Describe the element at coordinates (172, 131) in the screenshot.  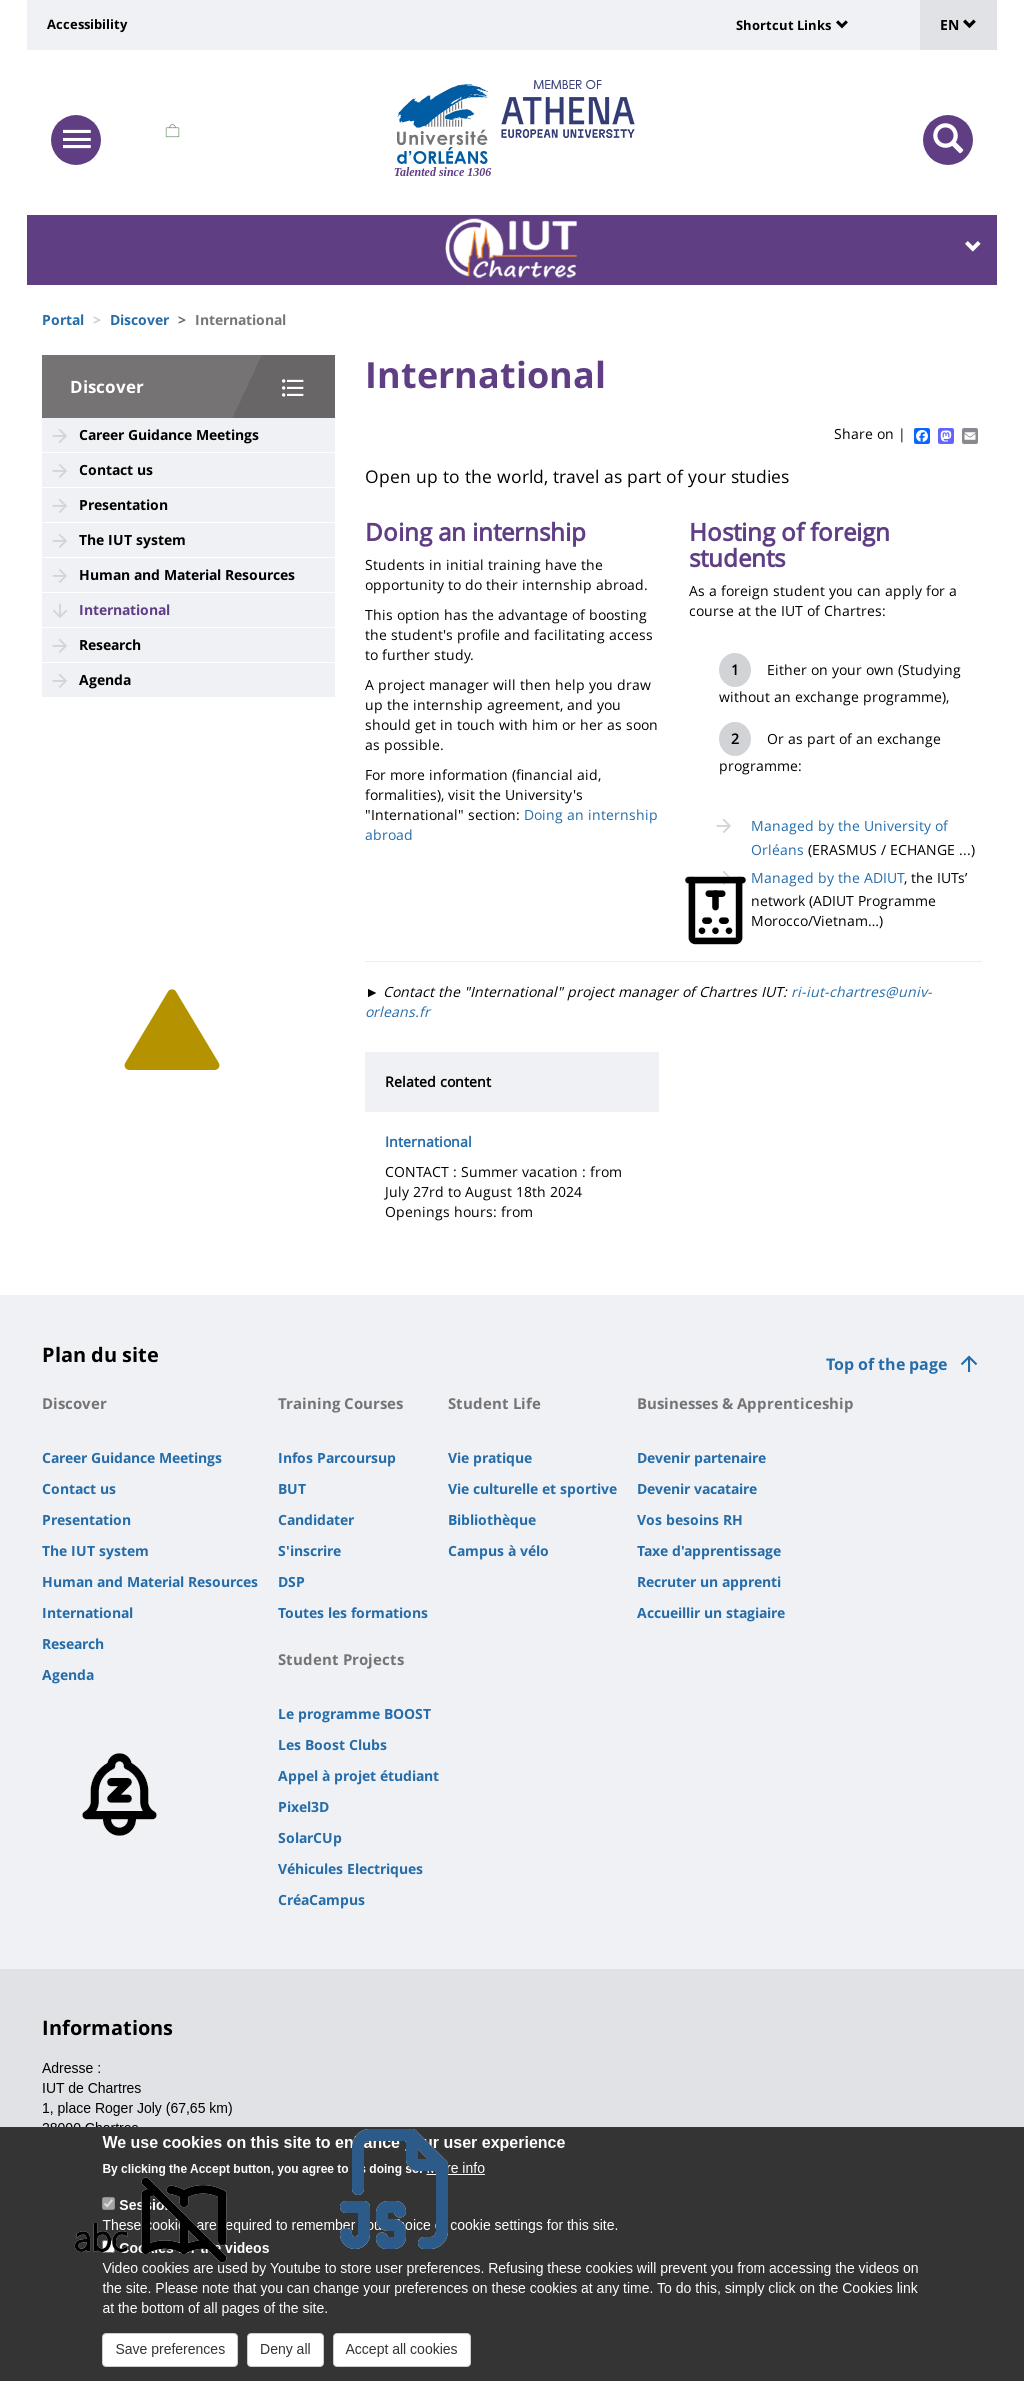
I see `view your shopping bag` at that location.